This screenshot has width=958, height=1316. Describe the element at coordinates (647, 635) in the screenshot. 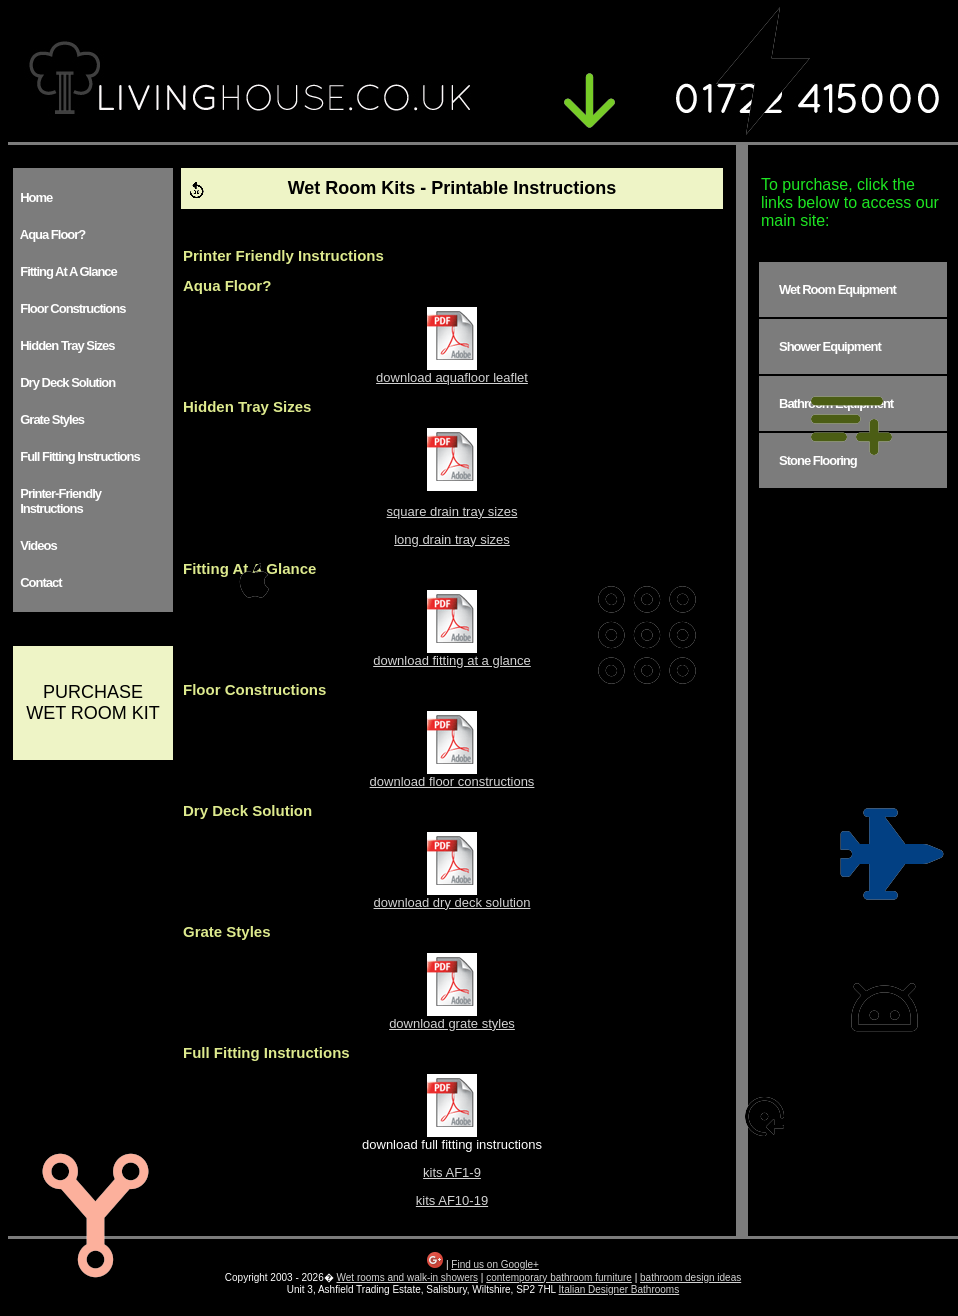

I see `open the app drawer or menu` at that location.